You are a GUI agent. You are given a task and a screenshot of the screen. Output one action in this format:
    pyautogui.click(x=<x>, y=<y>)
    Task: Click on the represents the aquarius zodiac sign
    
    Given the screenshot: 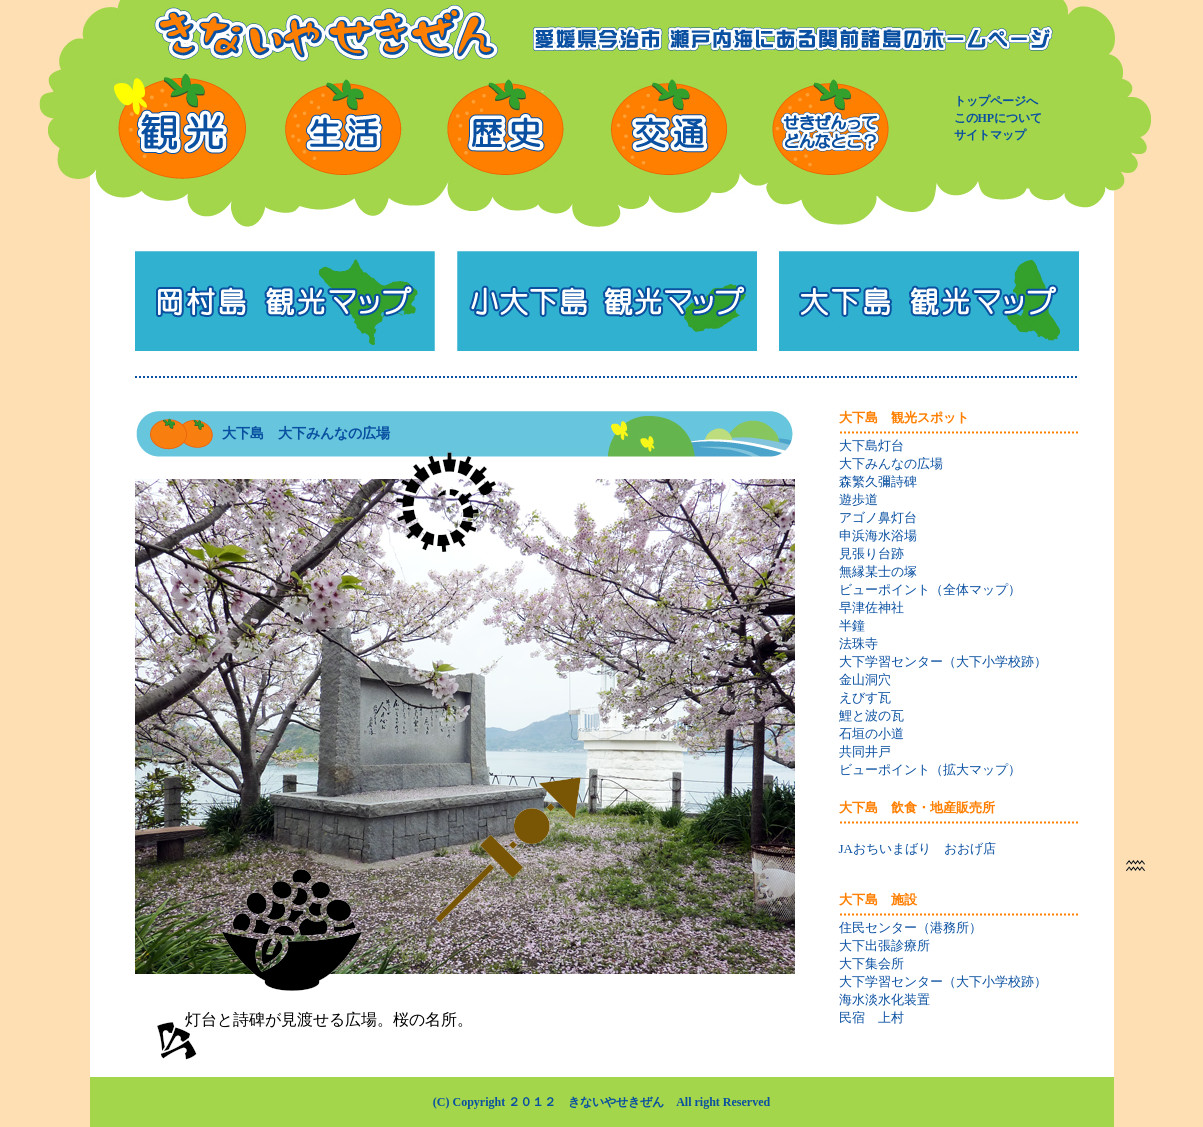 What is the action you would take?
    pyautogui.click(x=1135, y=865)
    